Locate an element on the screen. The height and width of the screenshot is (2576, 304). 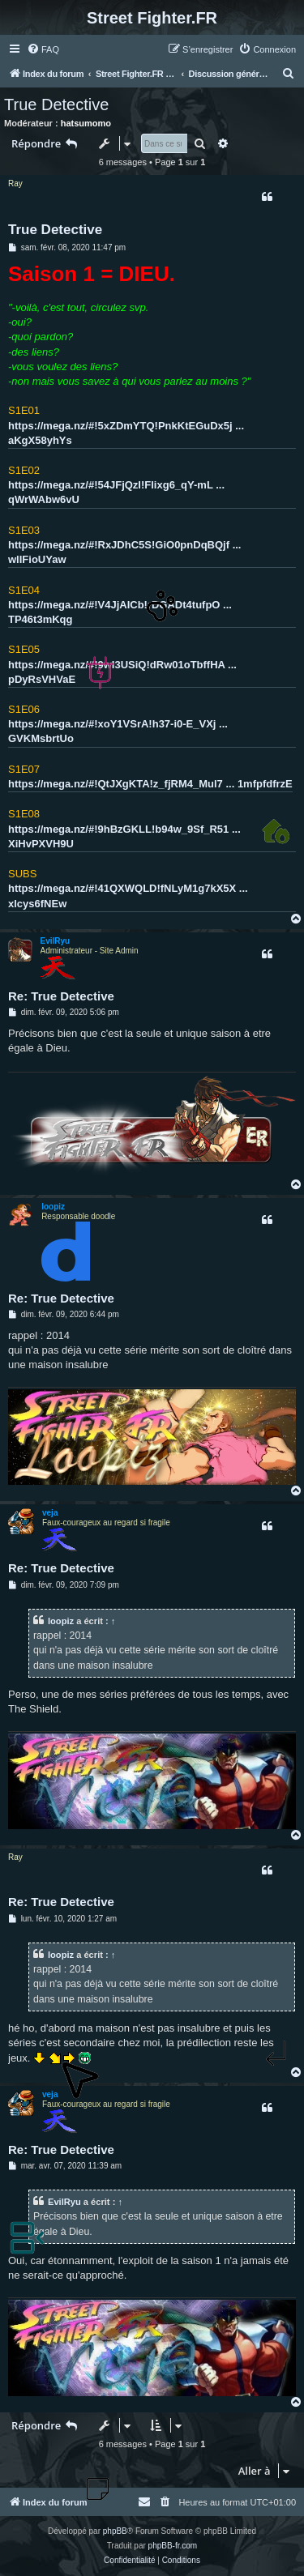
go back or return to previous step is located at coordinates (276, 2053).